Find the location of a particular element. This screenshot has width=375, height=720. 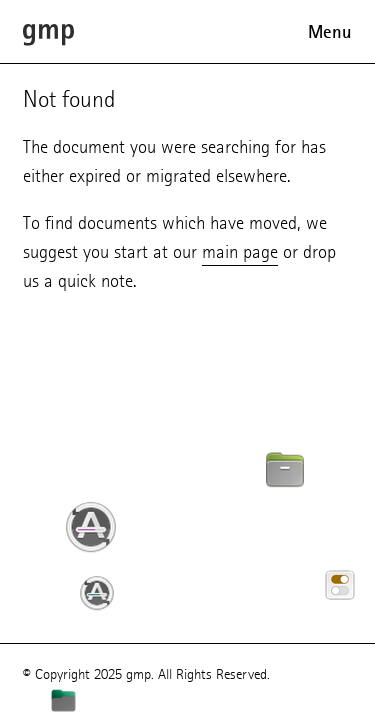

open the software updater application is located at coordinates (91, 527).